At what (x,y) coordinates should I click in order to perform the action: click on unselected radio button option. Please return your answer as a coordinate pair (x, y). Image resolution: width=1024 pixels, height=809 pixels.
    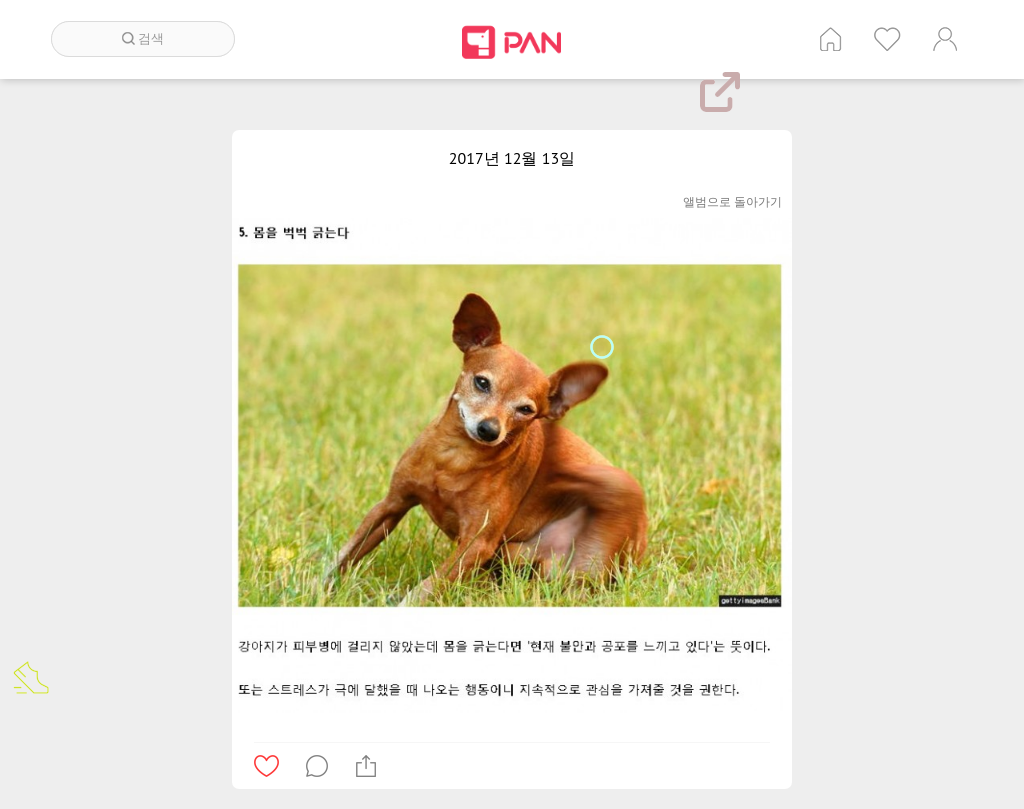
    Looking at the image, I should click on (602, 347).